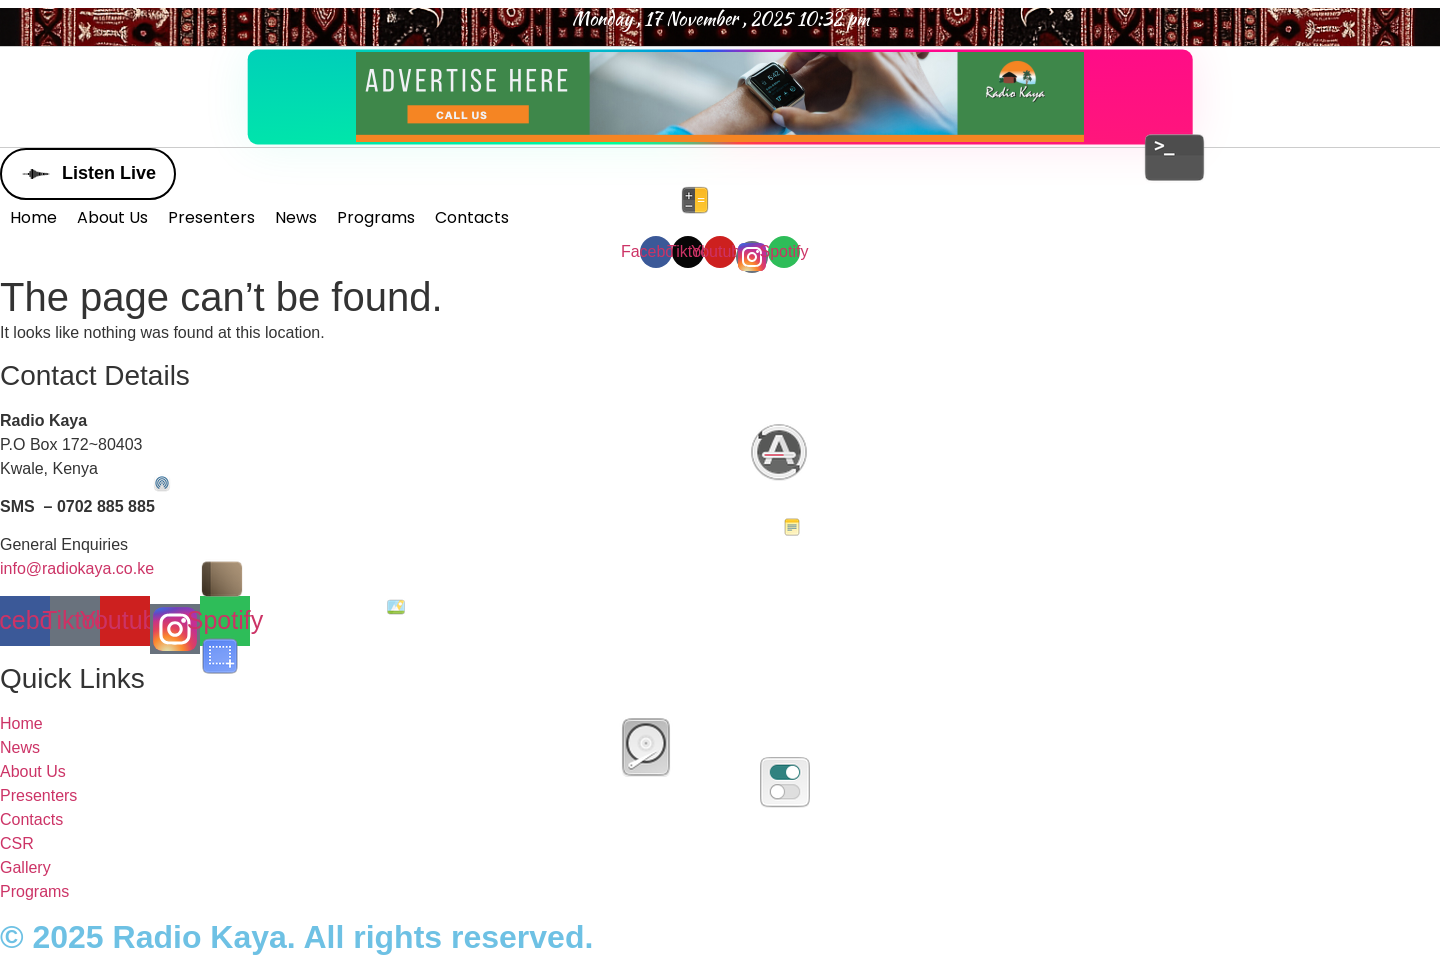  What do you see at coordinates (785, 782) in the screenshot?
I see `open gnome tweaks settings` at bounding box center [785, 782].